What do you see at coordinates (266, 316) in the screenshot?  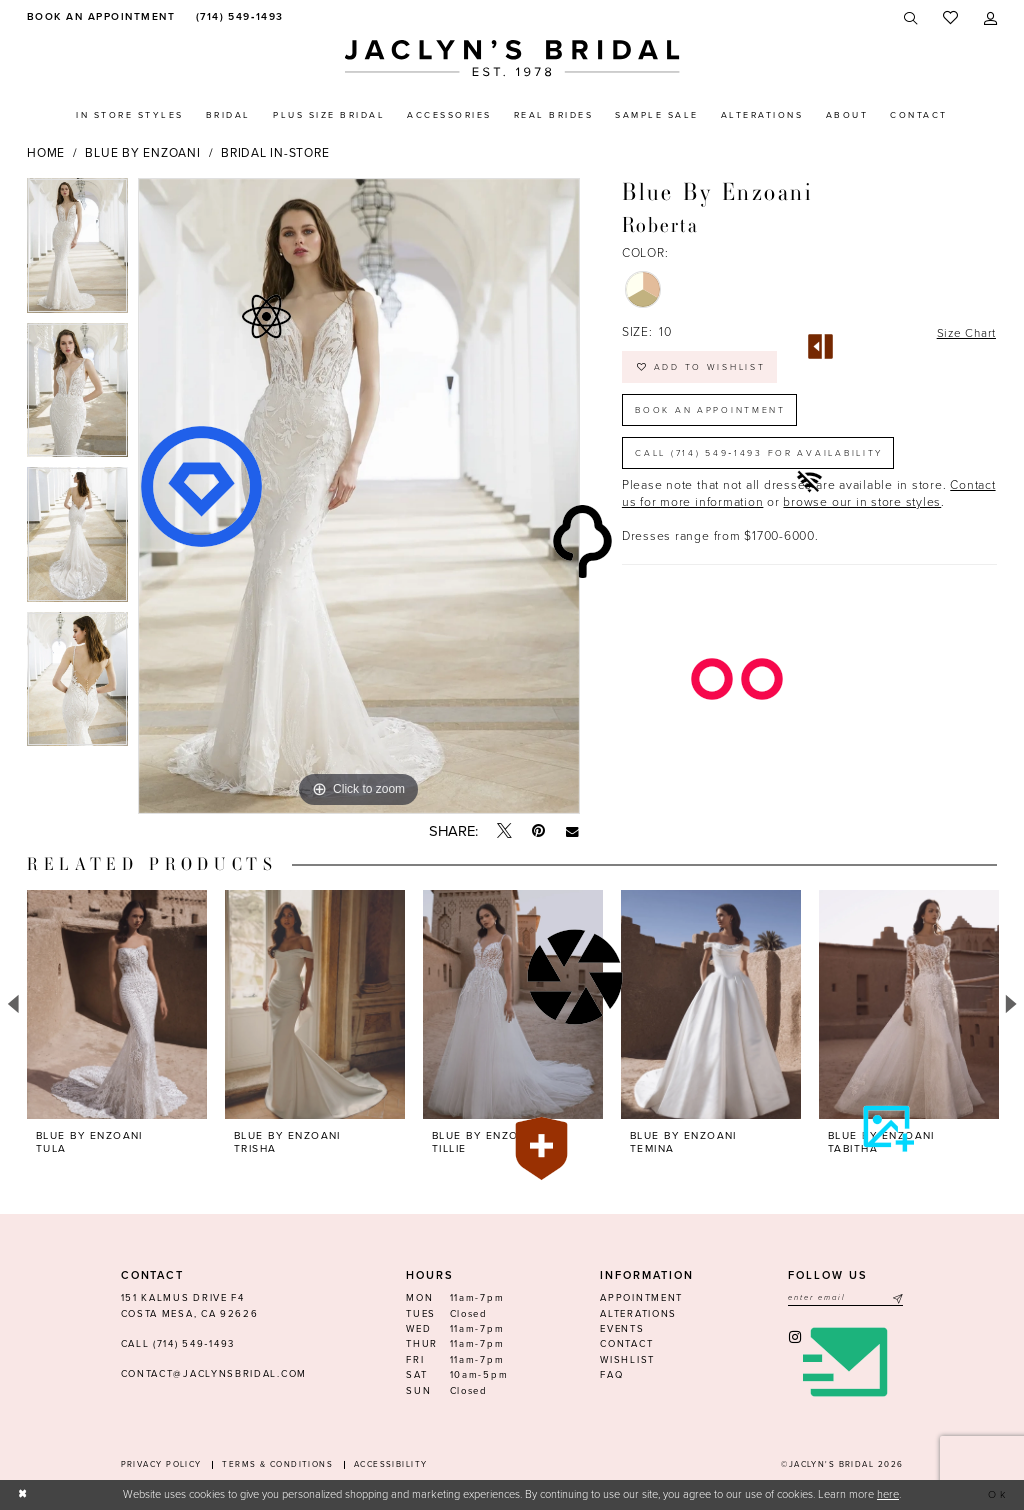 I see `indicates a React.js application or component` at bounding box center [266, 316].